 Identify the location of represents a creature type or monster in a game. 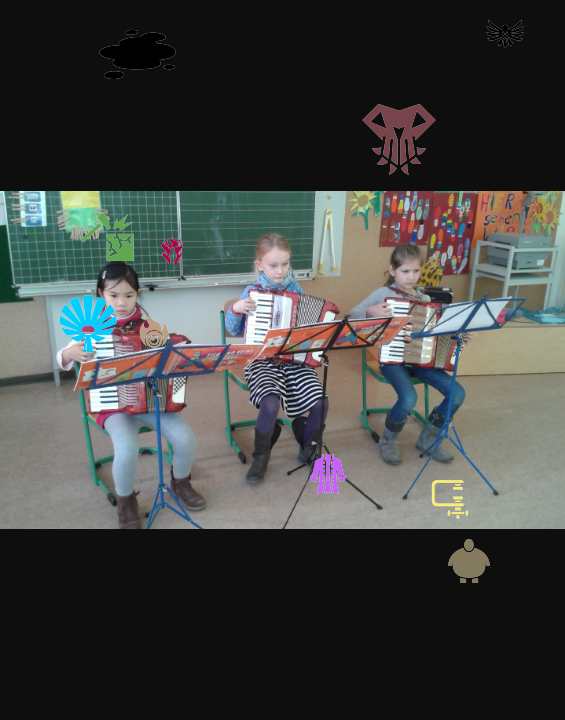
(399, 139).